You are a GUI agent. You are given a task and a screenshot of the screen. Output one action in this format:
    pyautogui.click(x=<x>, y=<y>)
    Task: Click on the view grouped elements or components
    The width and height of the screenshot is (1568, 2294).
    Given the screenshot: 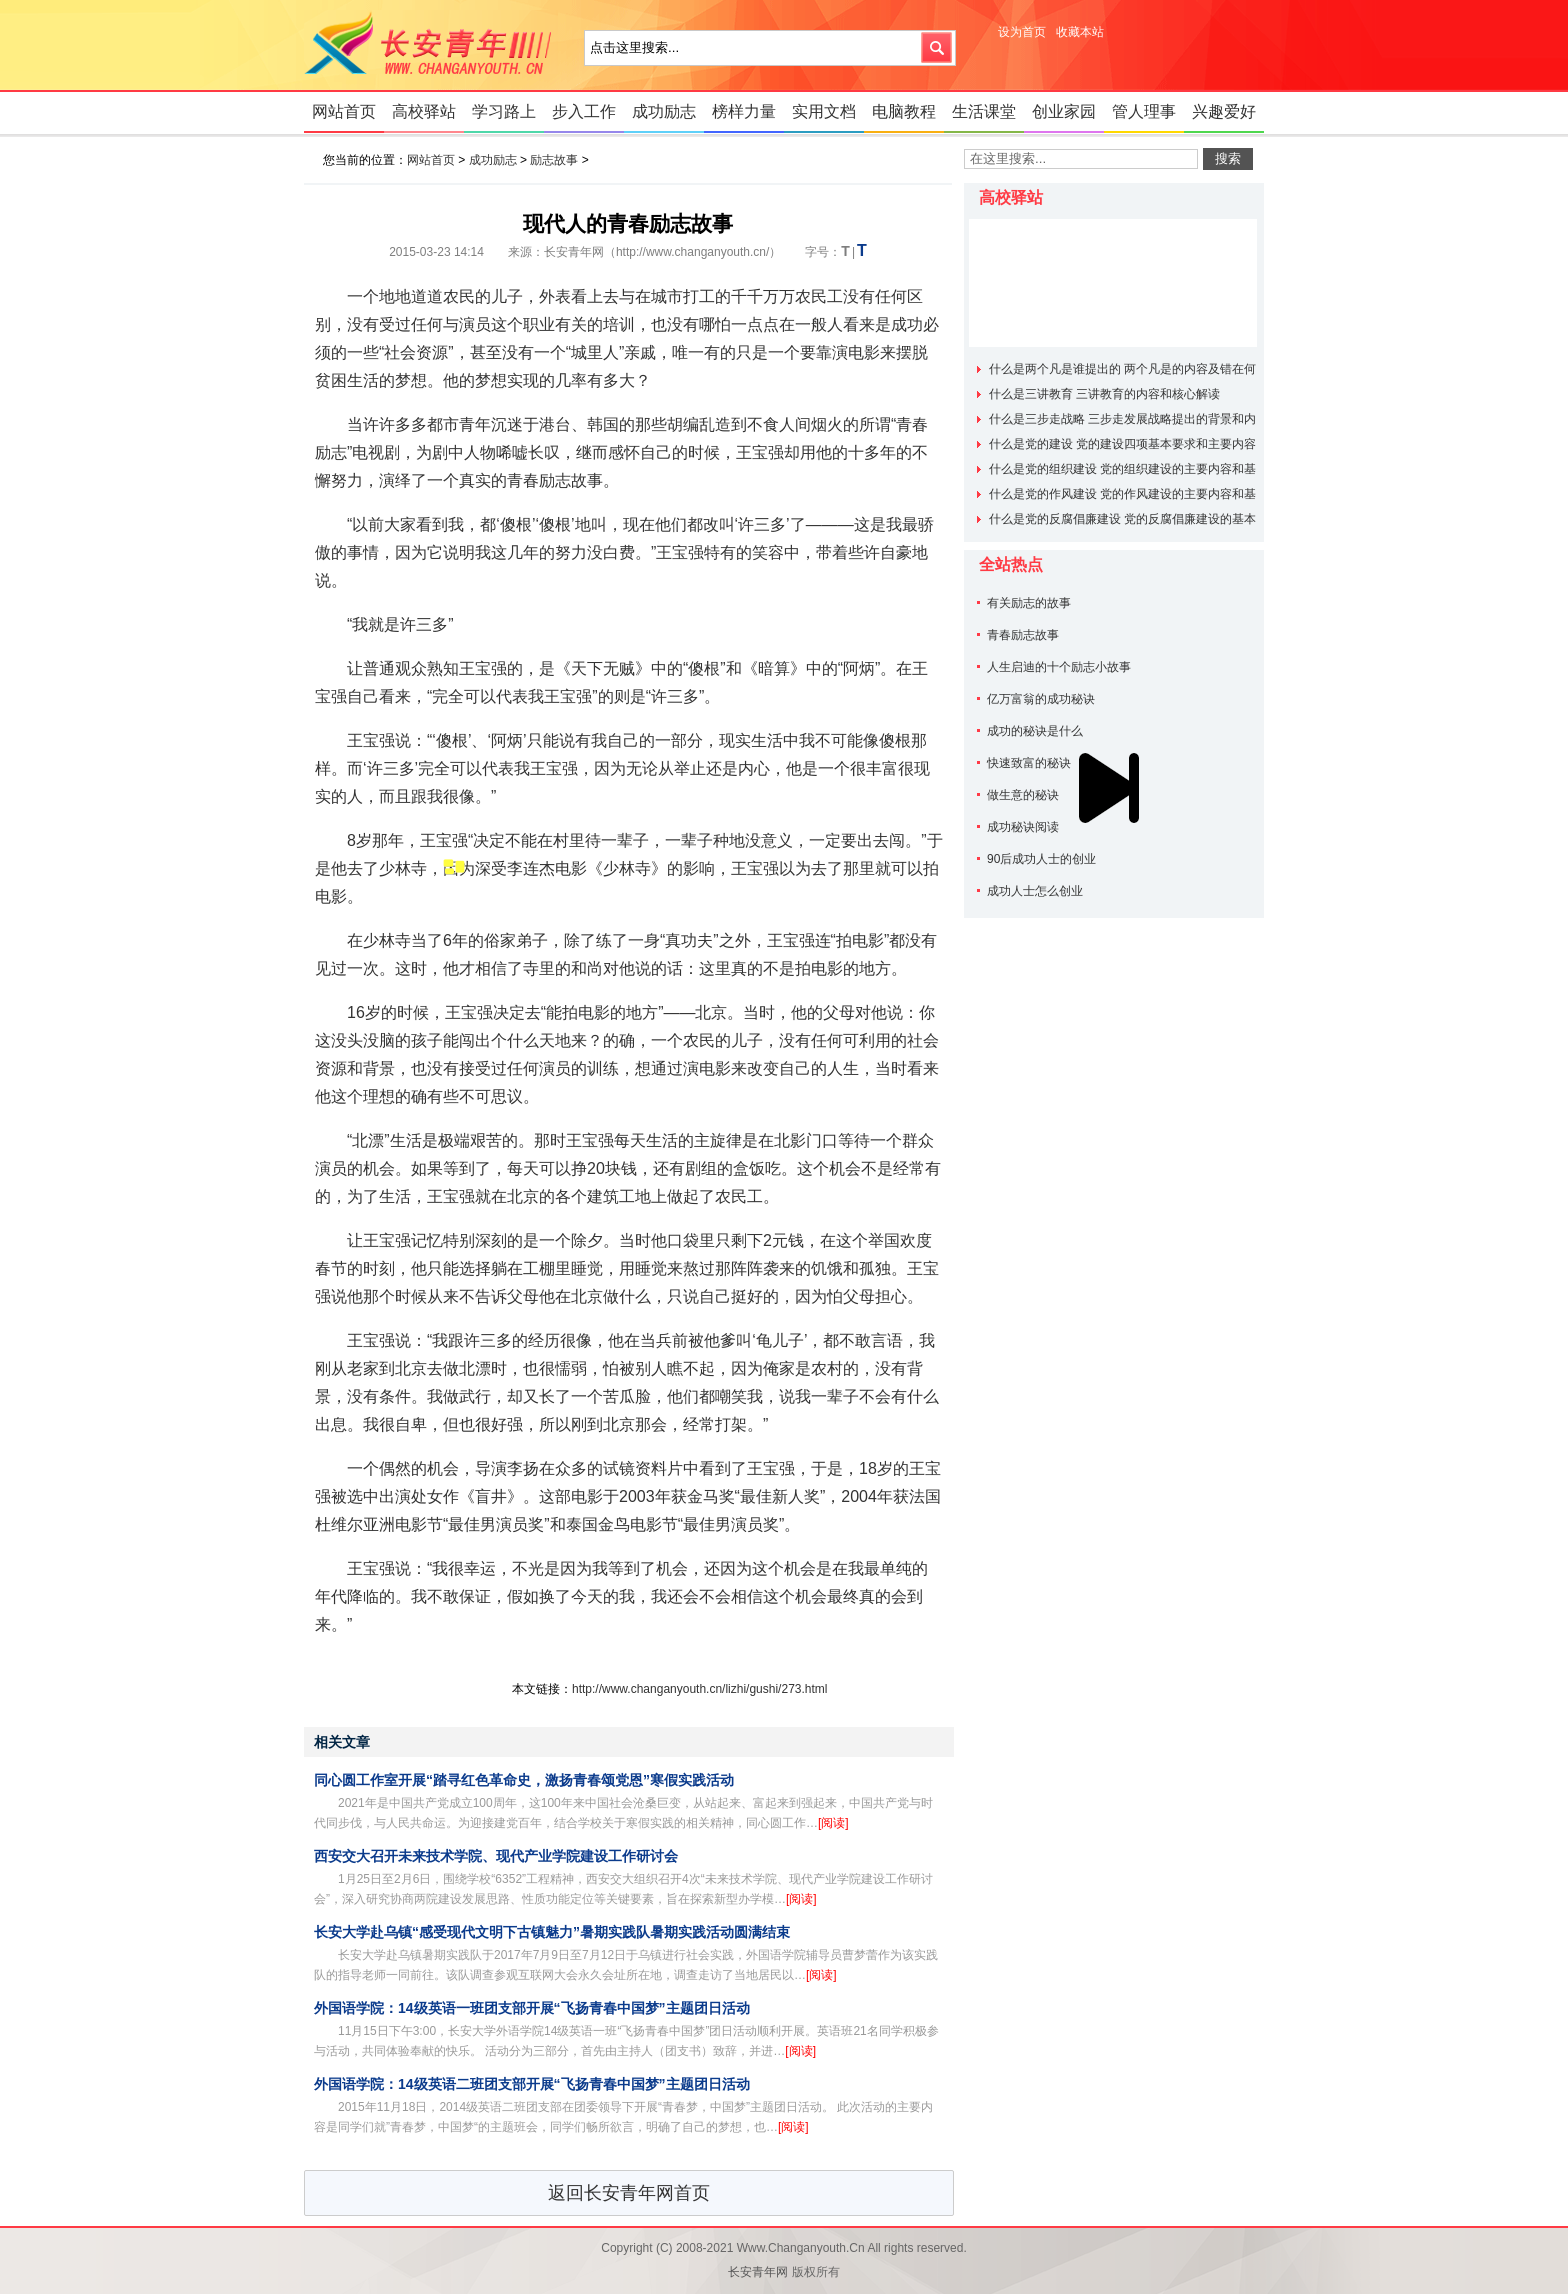 What is the action you would take?
    pyautogui.click(x=454, y=866)
    